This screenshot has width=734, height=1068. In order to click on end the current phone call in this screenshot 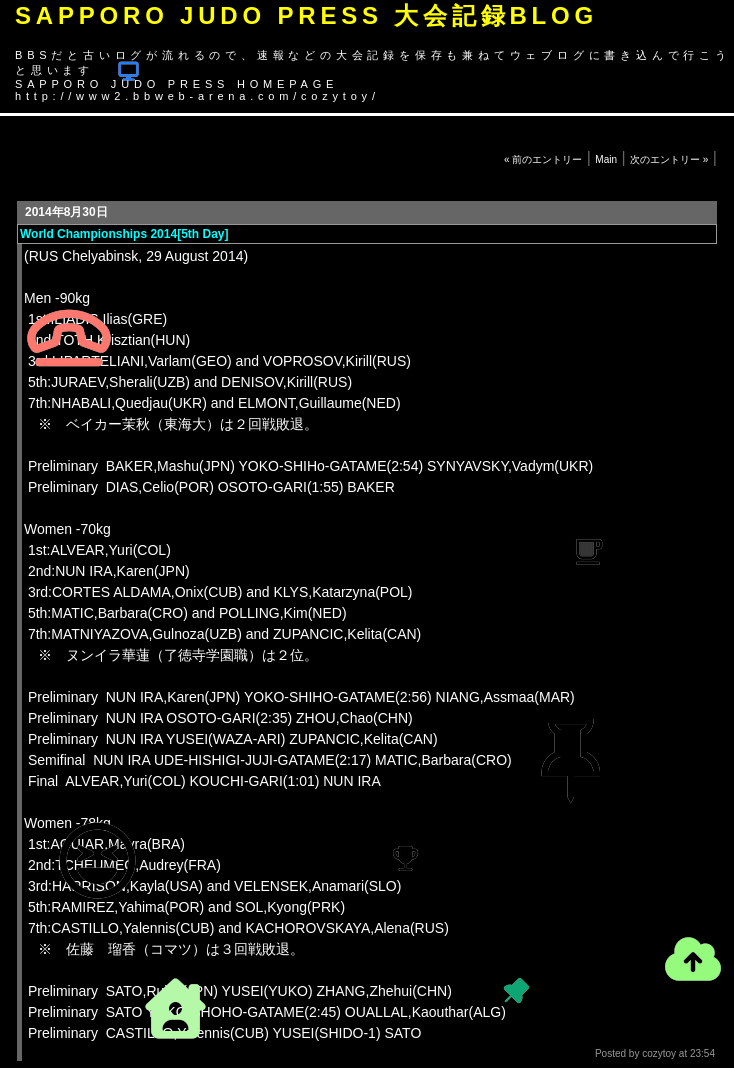, I will do `click(69, 338)`.